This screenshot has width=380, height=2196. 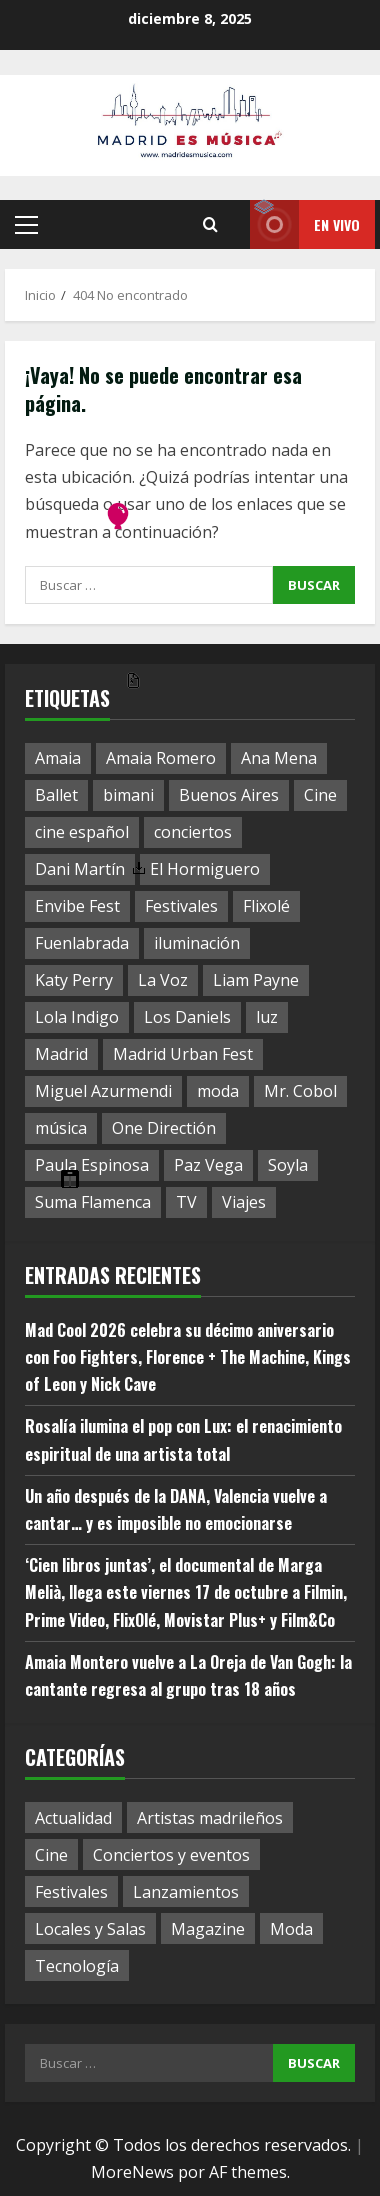 What do you see at coordinates (133, 680) in the screenshot?
I see `compress or zip files` at bounding box center [133, 680].